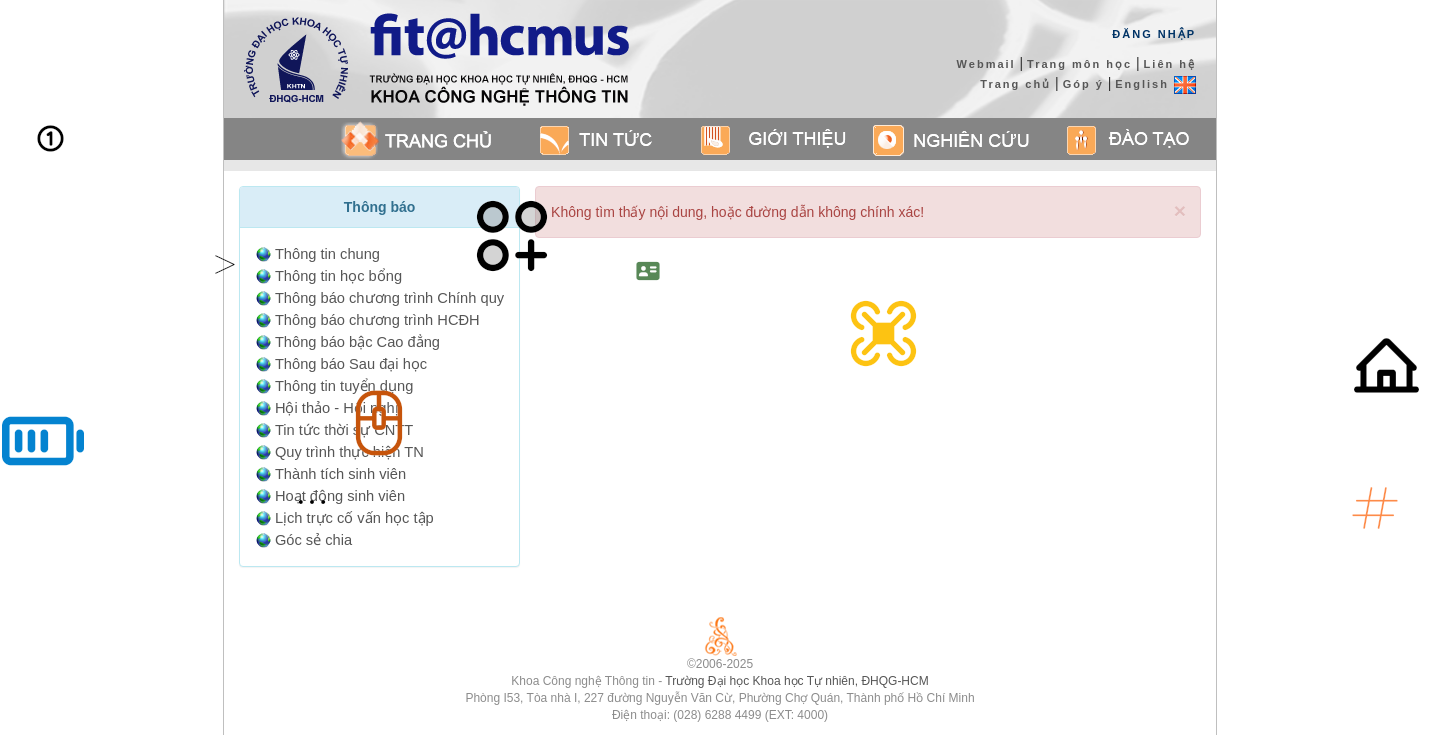 This screenshot has width=1440, height=735. Describe the element at coordinates (648, 271) in the screenshot. I see `view contact details` at that location.